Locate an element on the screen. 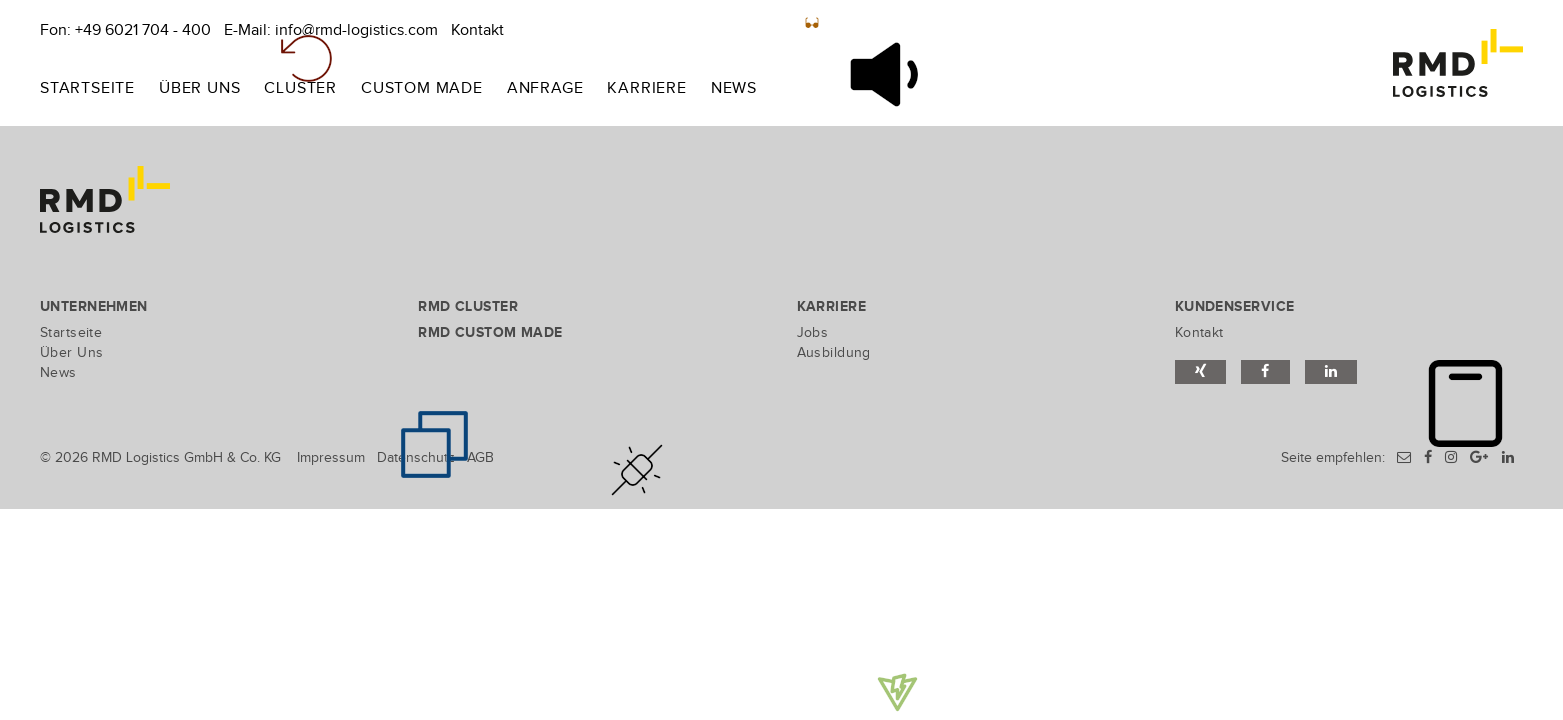  vite development tool or project is located at coordinates (897, 691).